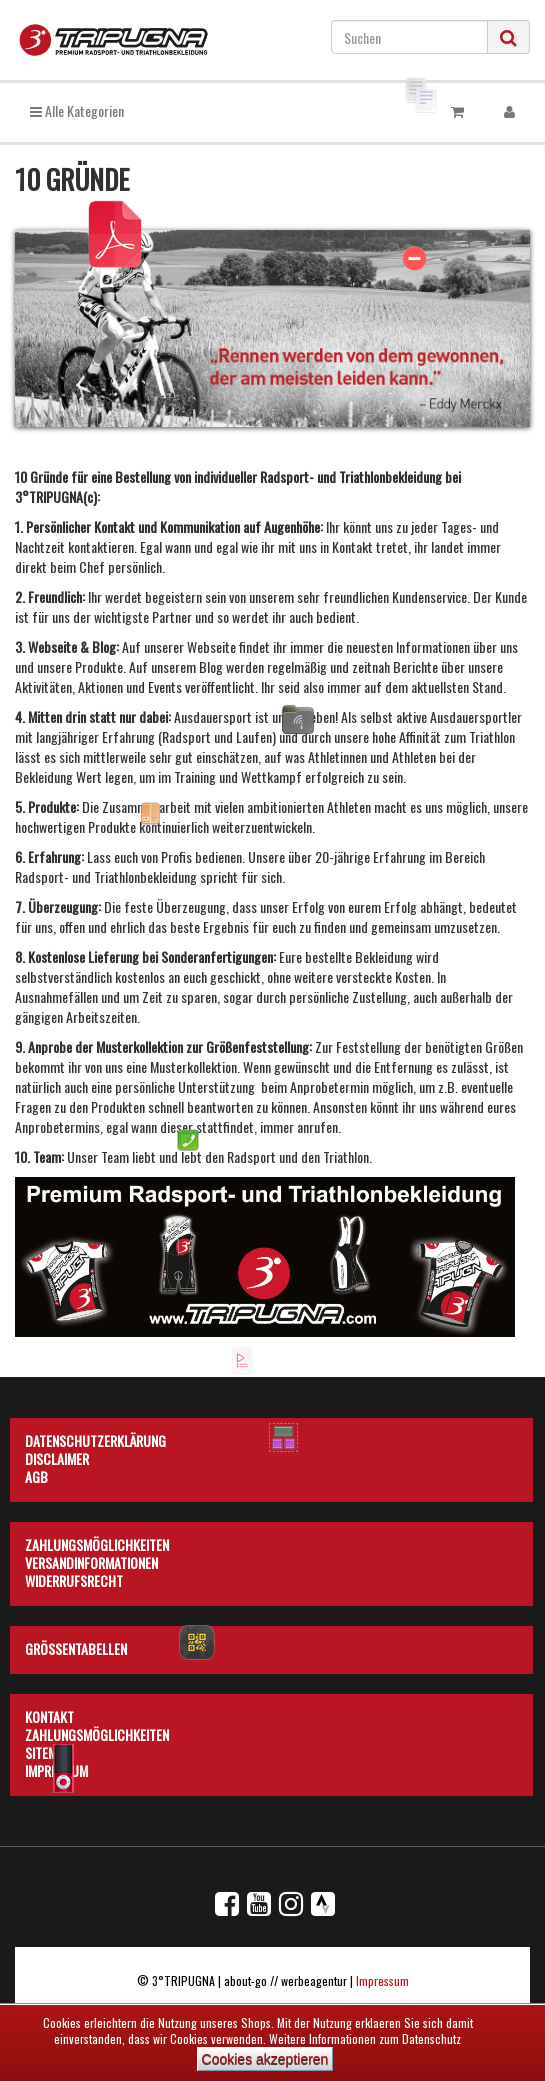 This screenshot has width=545, height=2081. What do you see at coordinates (188, 1140) in the screenshot?
I see `open the phone calls app` at bounding box center [188, 1140].